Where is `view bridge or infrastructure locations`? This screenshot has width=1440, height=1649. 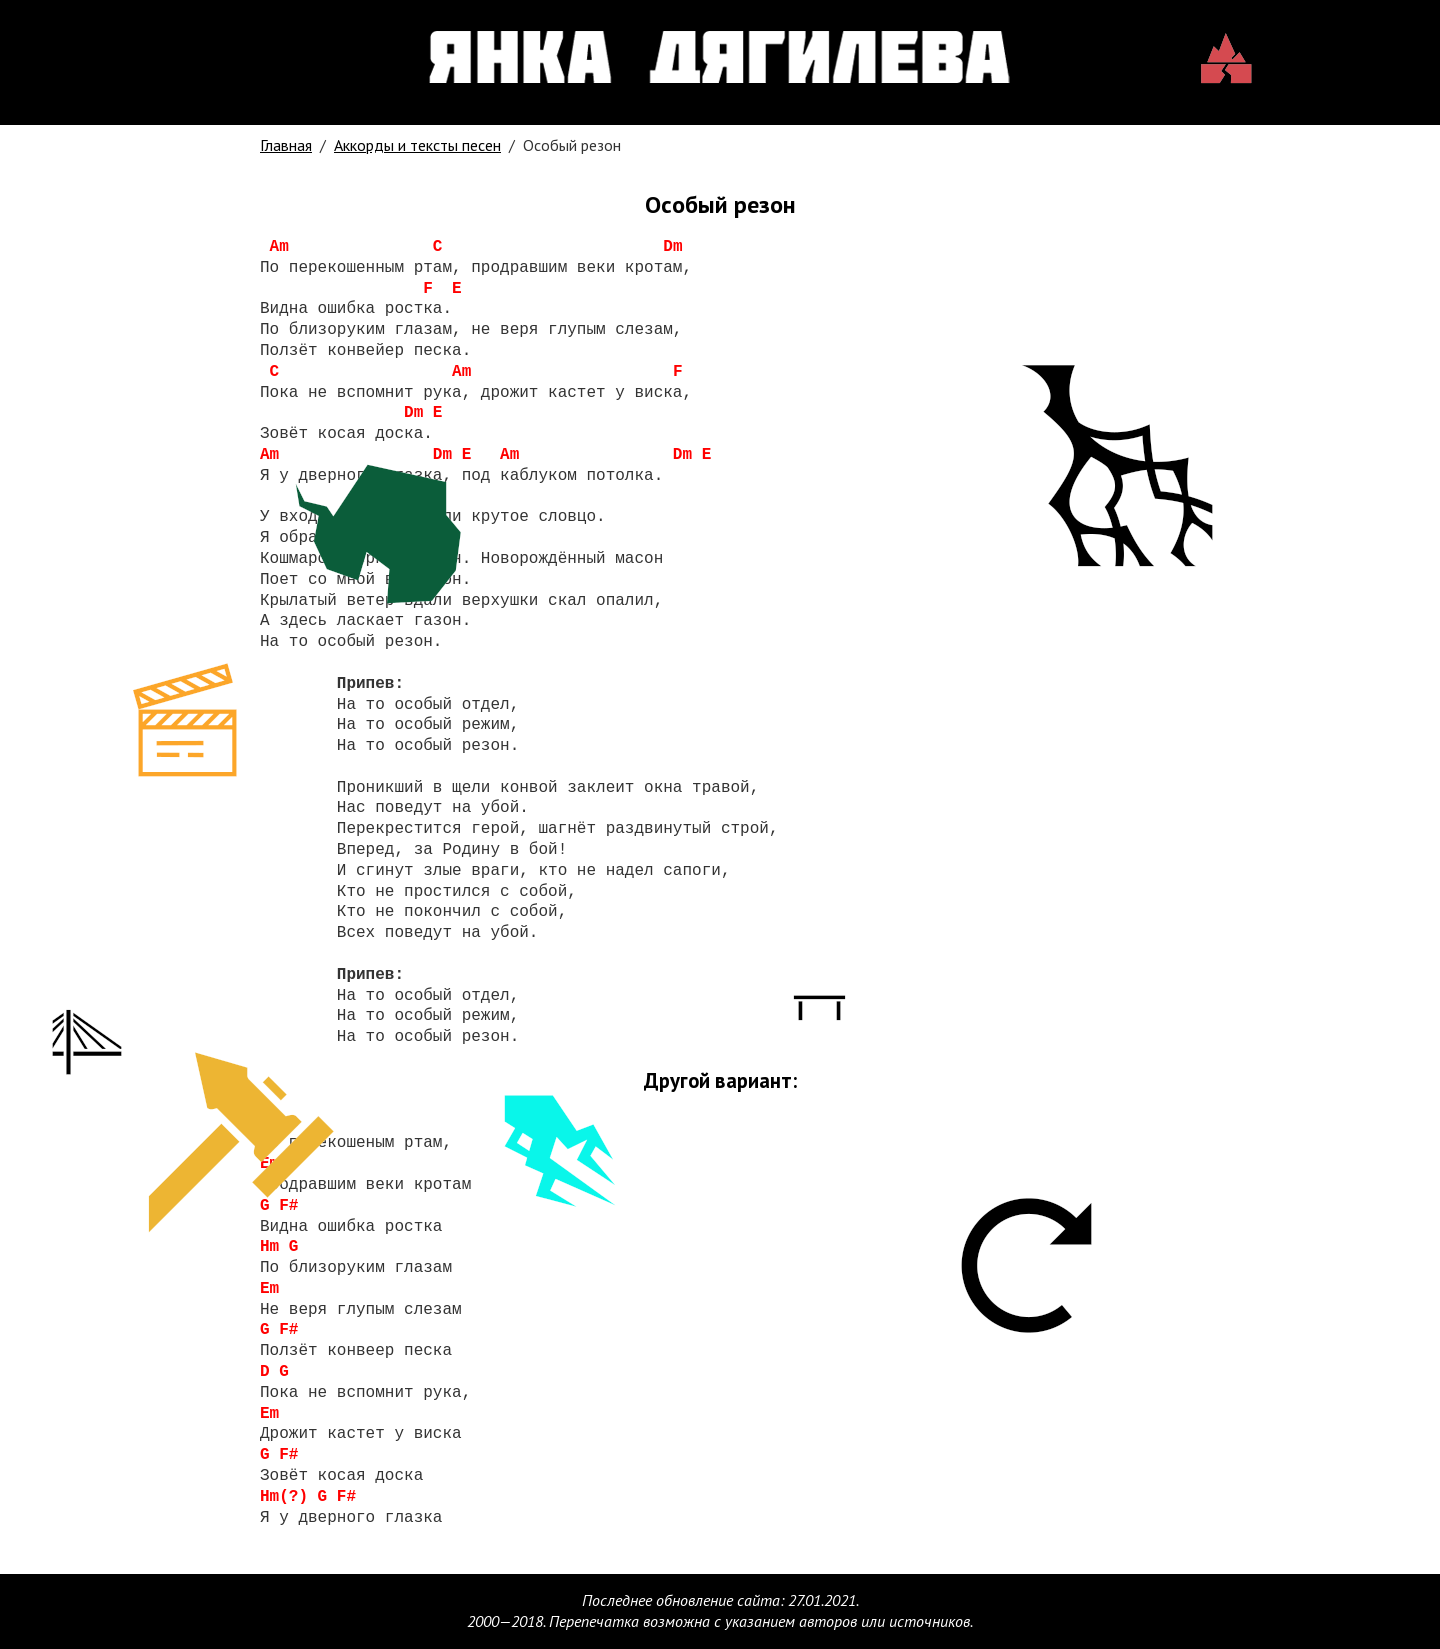 view bridge or infrastructure locations is located at coordinates (87, 1041).